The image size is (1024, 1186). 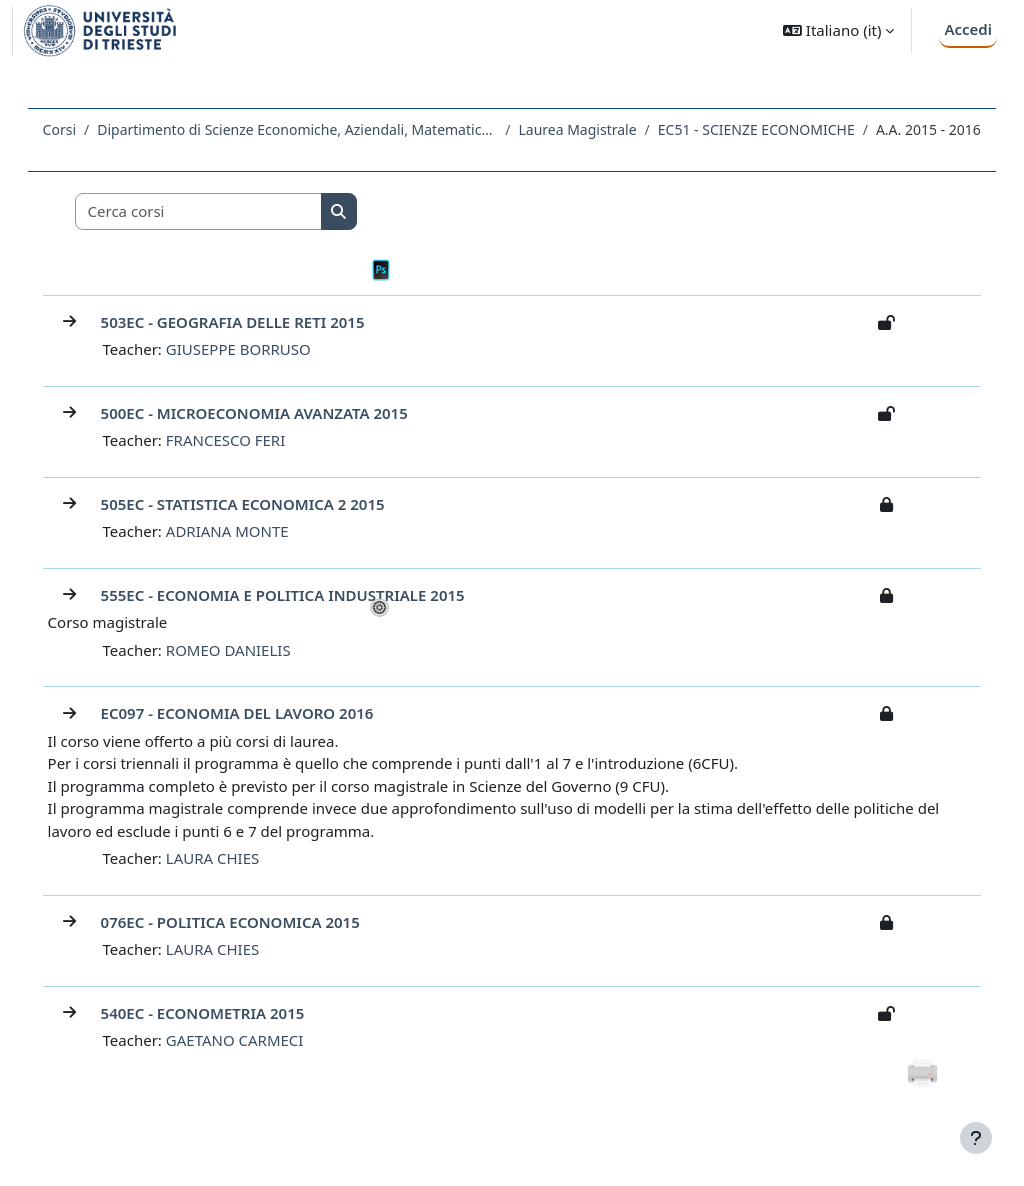 What do you see at coordinates (922, 1073) in the screenshot?
I see `print the current file or document` at bounding box center [922, 1073].